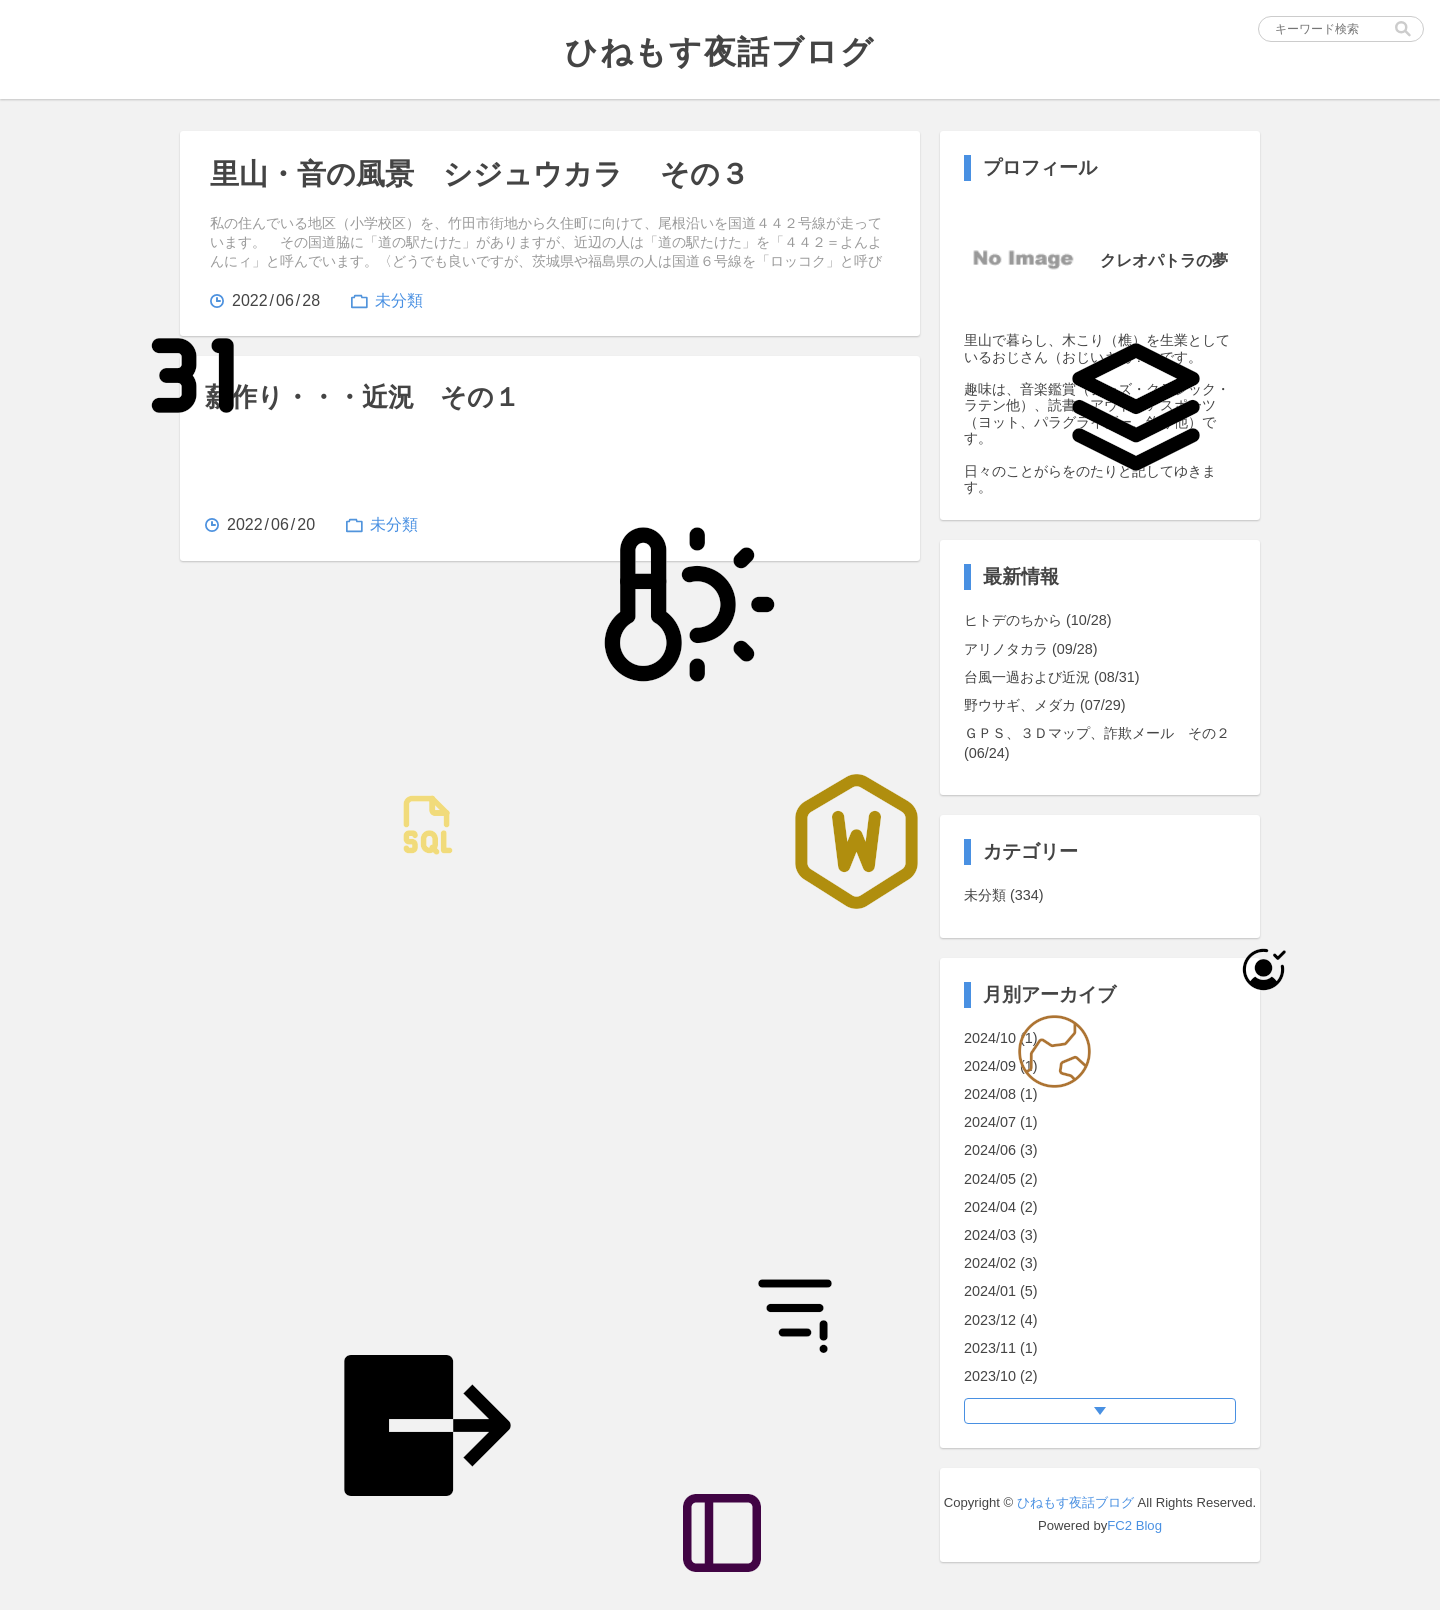  I want to click on verified user profile, so click(1263, 969).